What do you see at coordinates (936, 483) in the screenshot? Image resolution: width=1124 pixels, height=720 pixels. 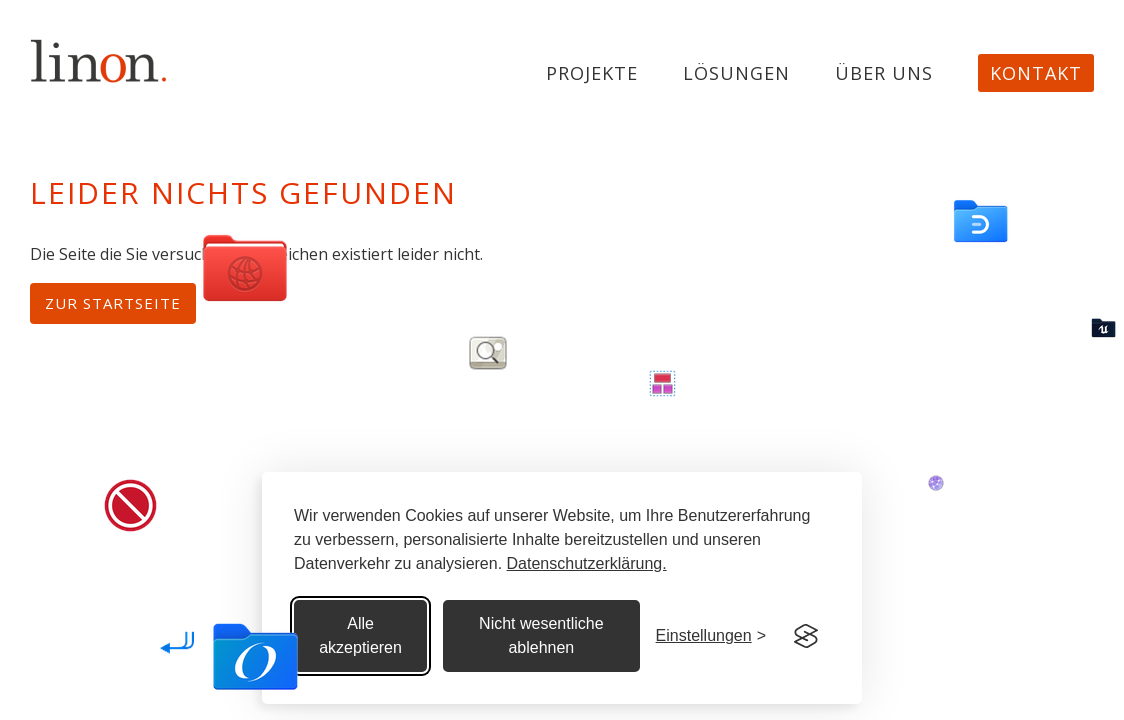 I see `access network settings and preferences` at bounding box center [936, 483].